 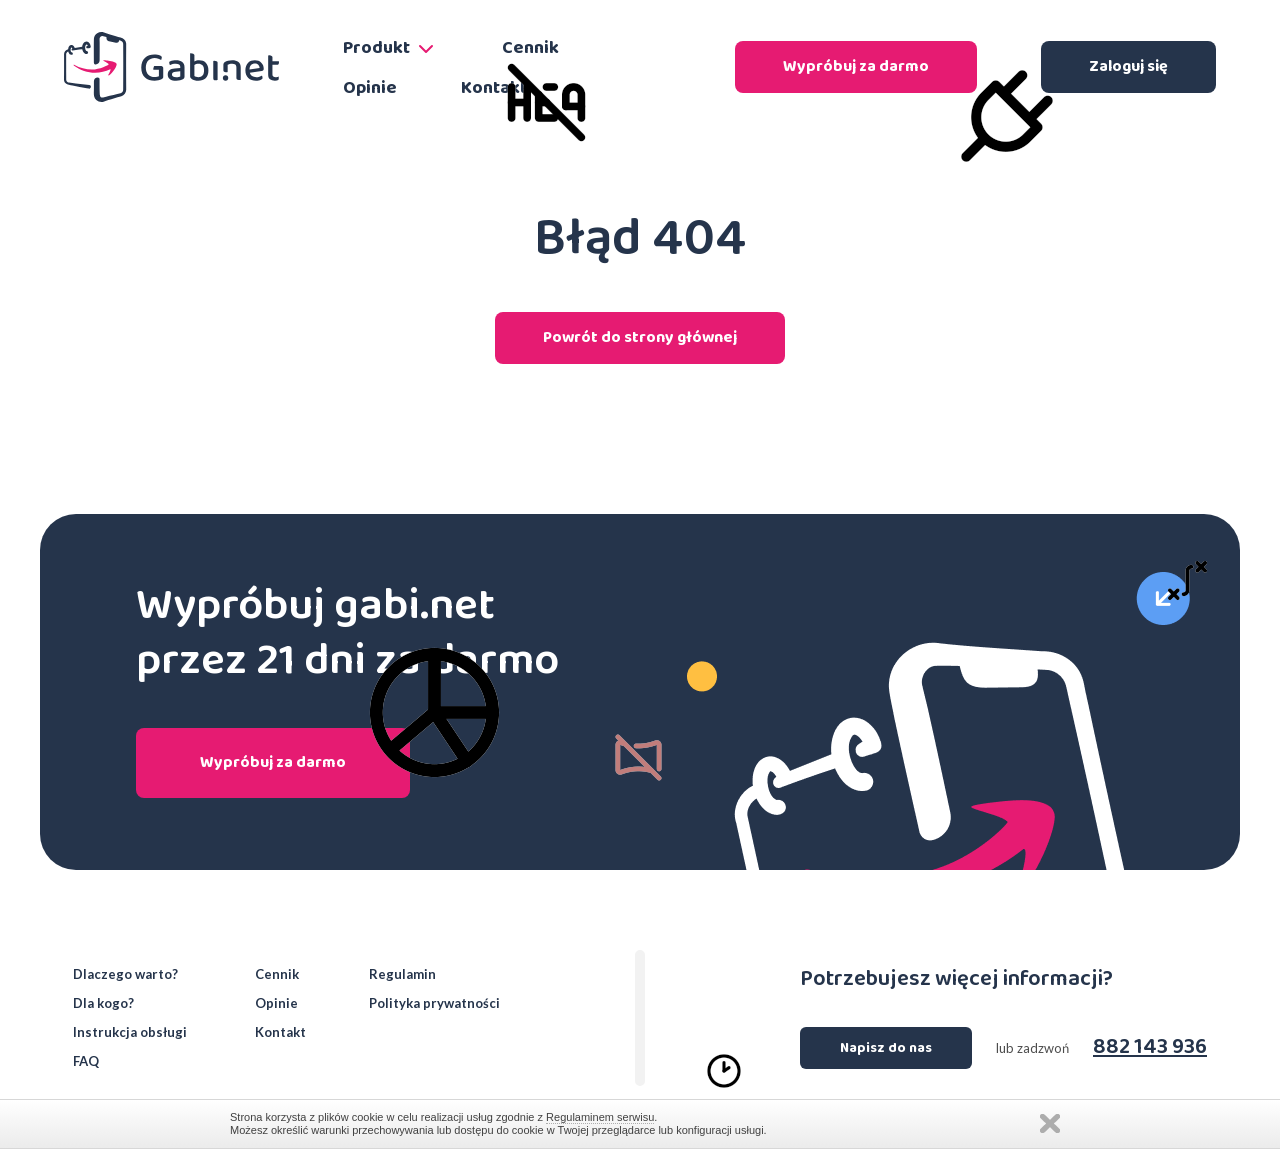 What do you see at coordinates (434, 712) in the screenshot?
I see `view pie chart analytics` at bounding box center [434, 712].